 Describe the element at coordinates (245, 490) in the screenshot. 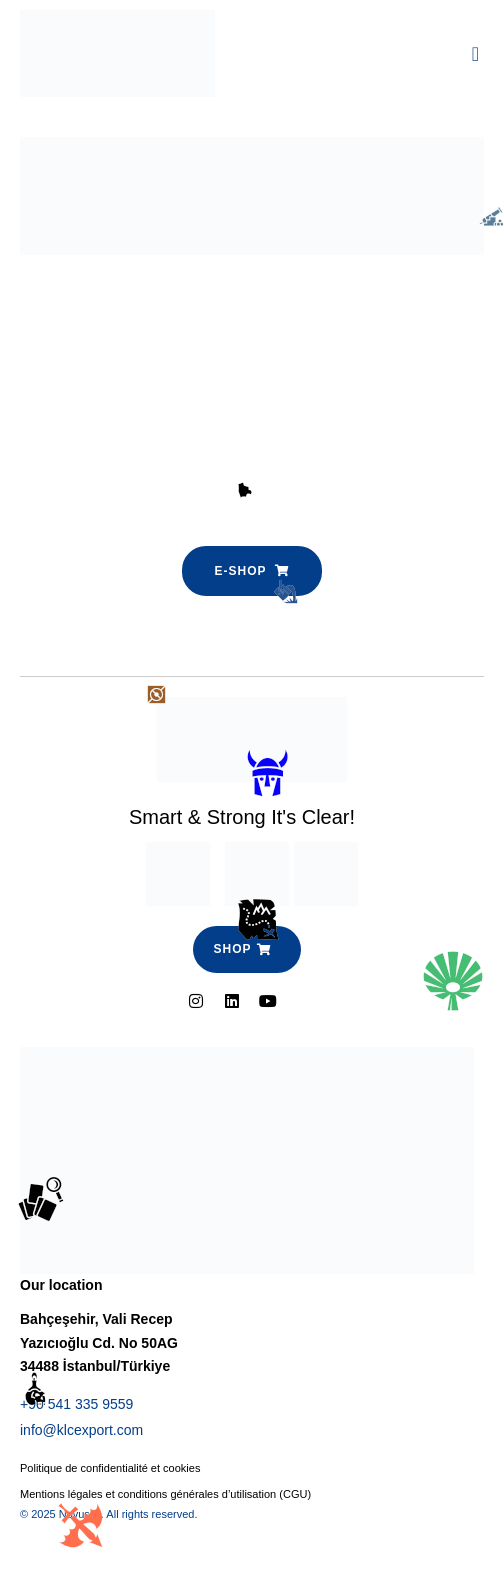

I see `select Bolivia as your country or region` at that location.